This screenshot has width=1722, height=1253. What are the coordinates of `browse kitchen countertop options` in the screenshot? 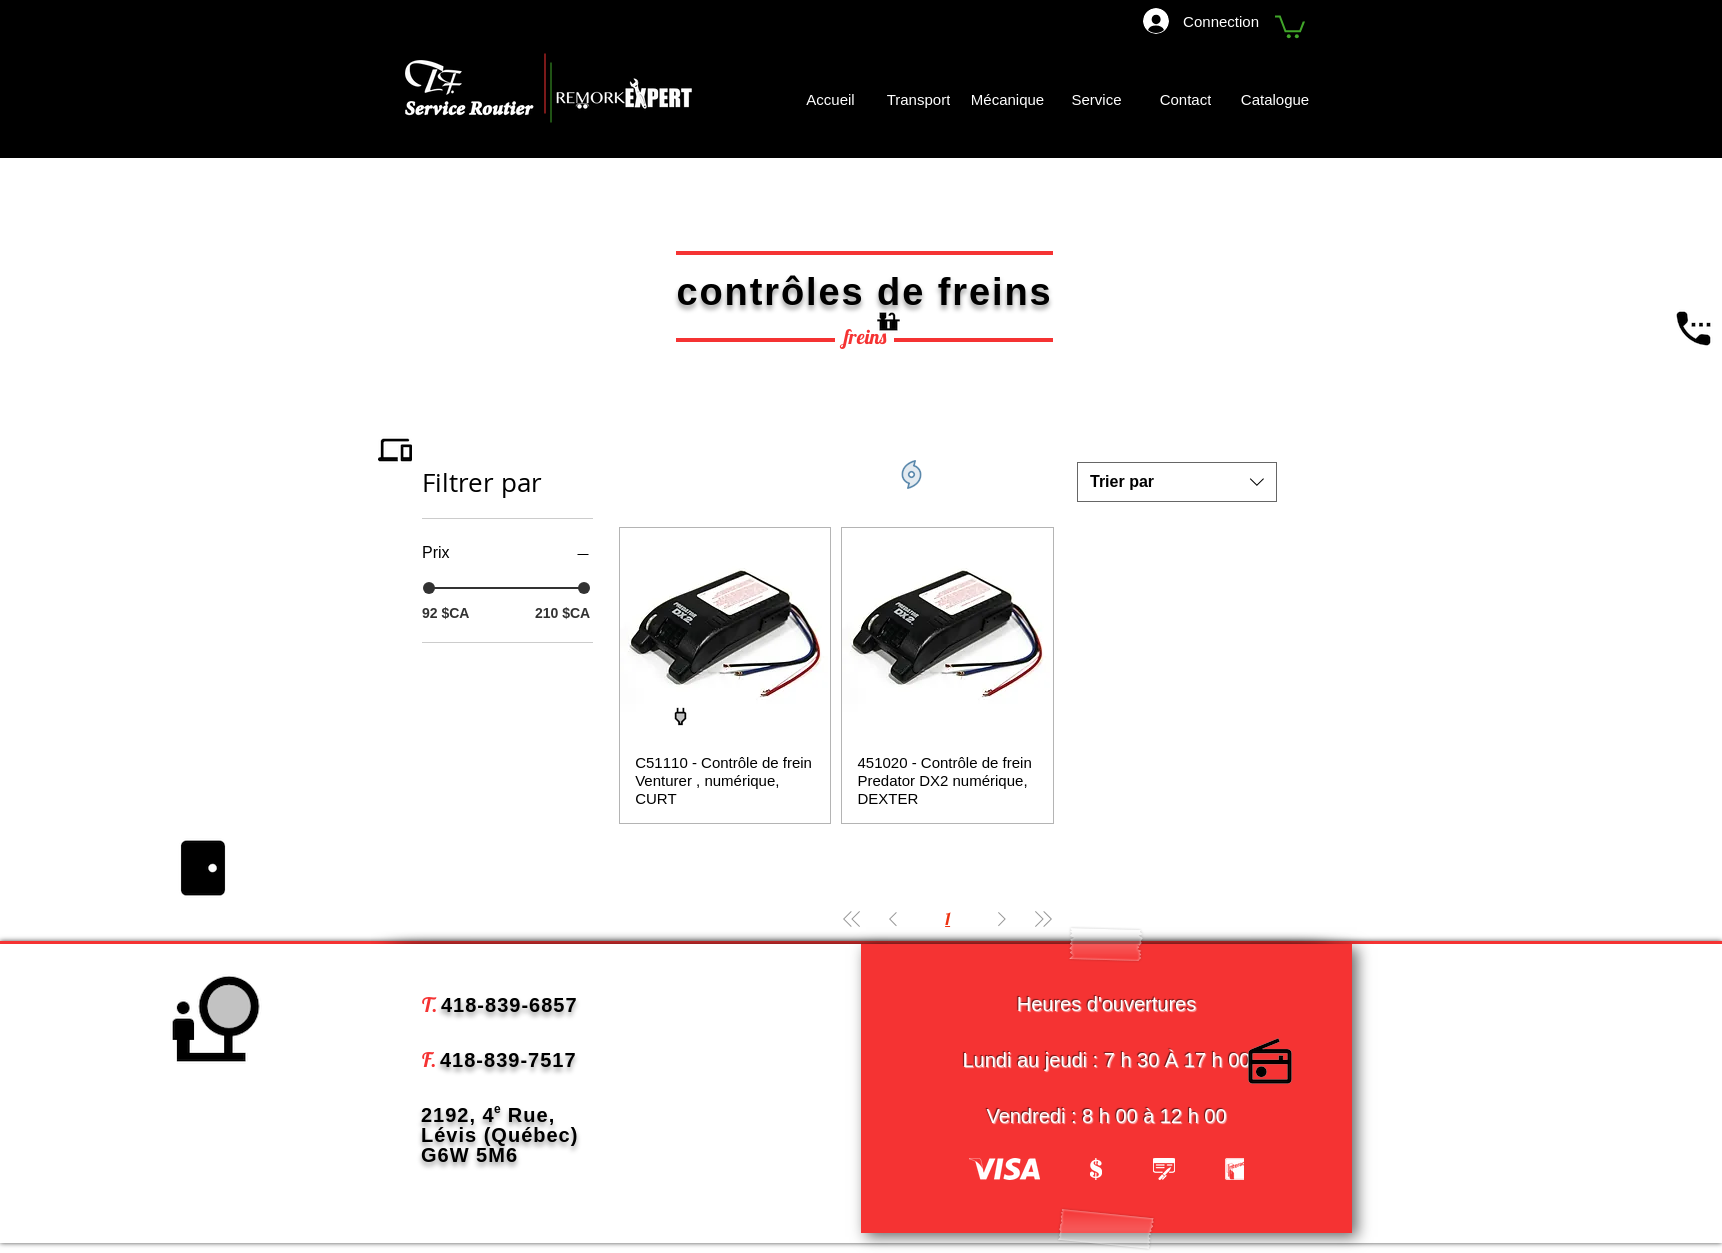 It's located at (888, 321).